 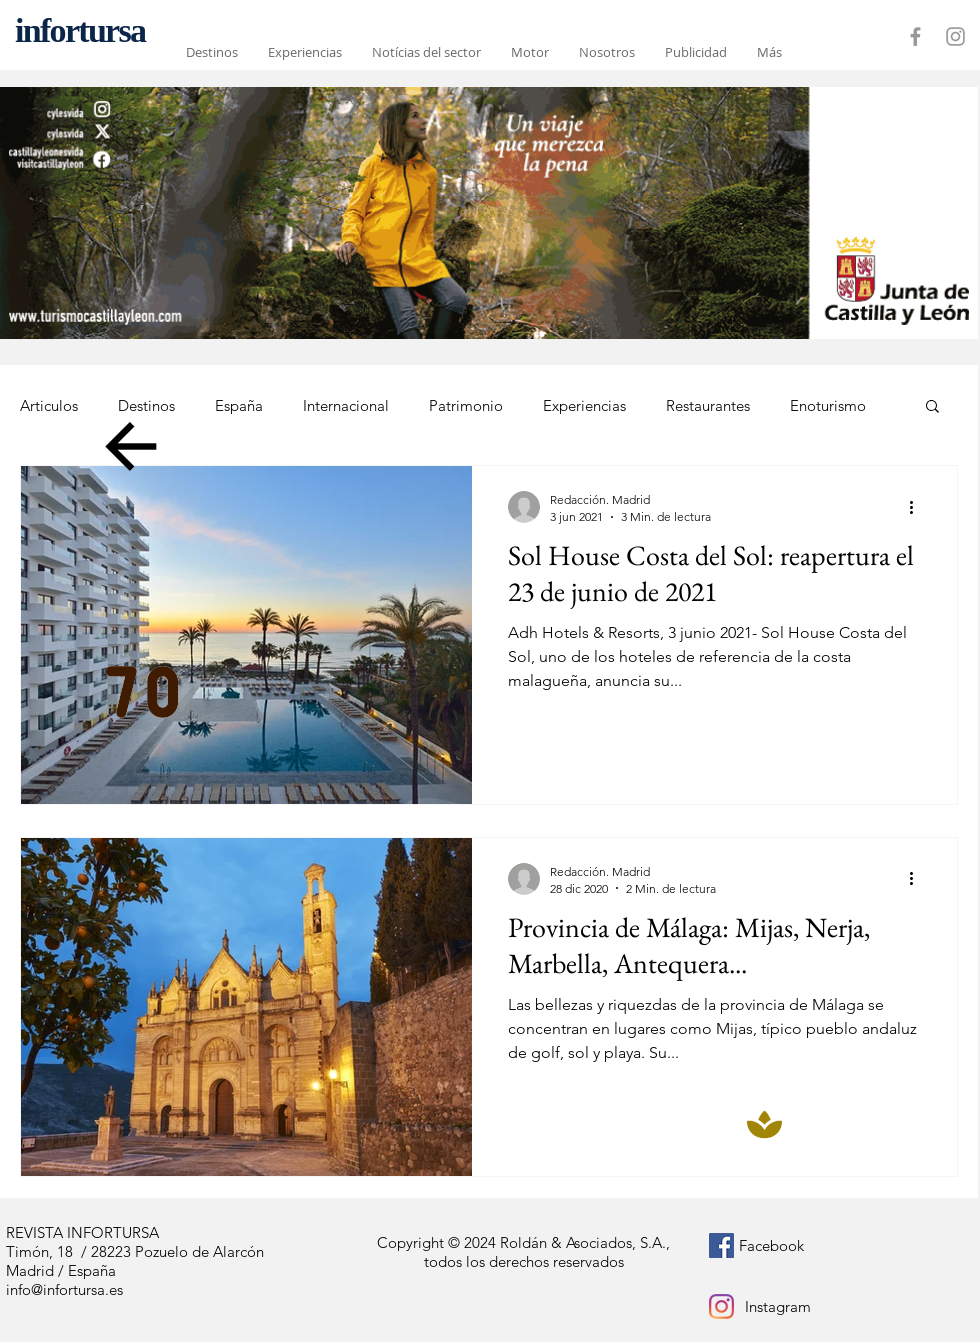 What do you see at coordinates (131, 446) in the screenshot?
I see `go back to the previous screen` at bounding box center [131, 446].